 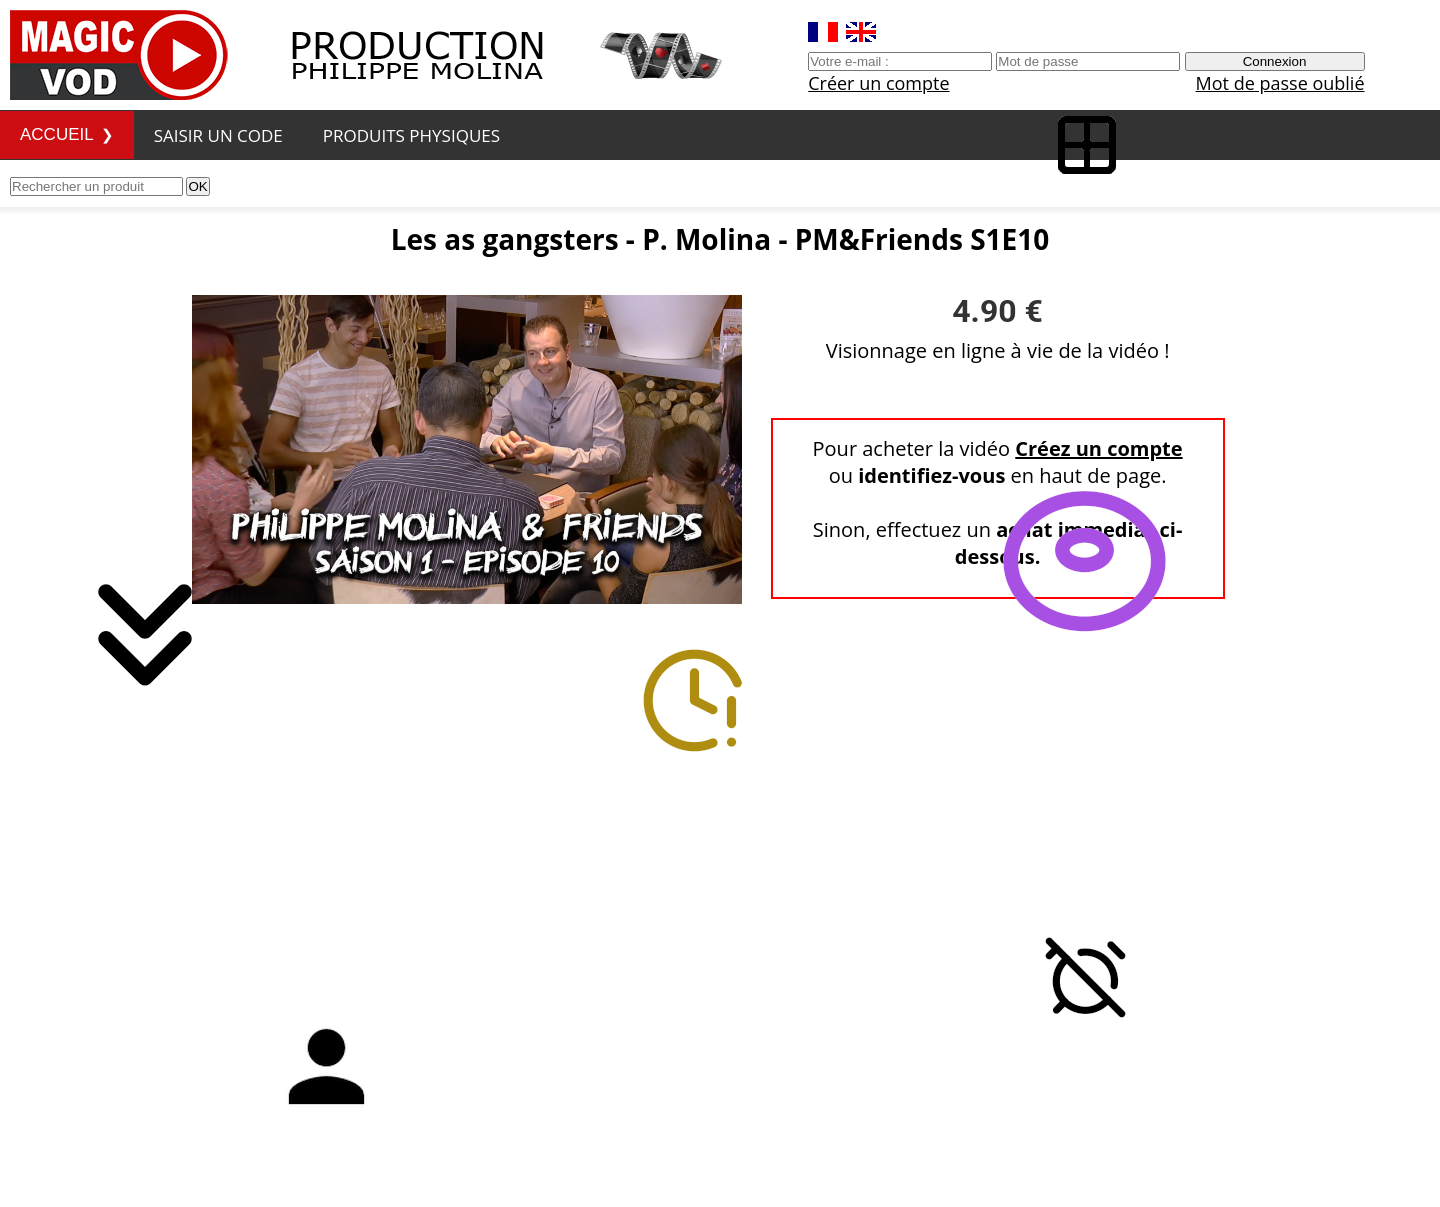 I want to click on select a 3D torus shape in modeling software, so click(x=1084, y=557).